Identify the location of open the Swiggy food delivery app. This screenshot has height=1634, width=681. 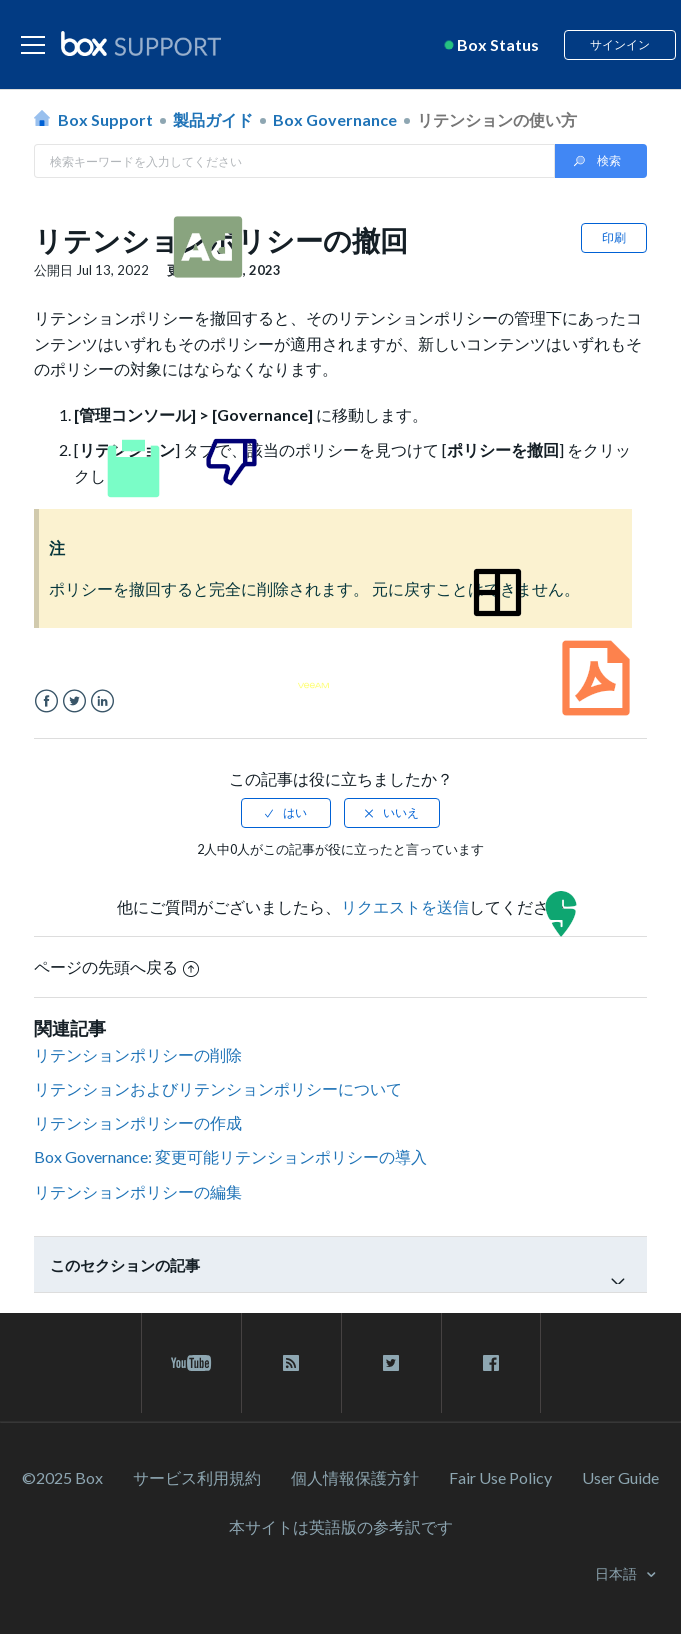
(561, 914).